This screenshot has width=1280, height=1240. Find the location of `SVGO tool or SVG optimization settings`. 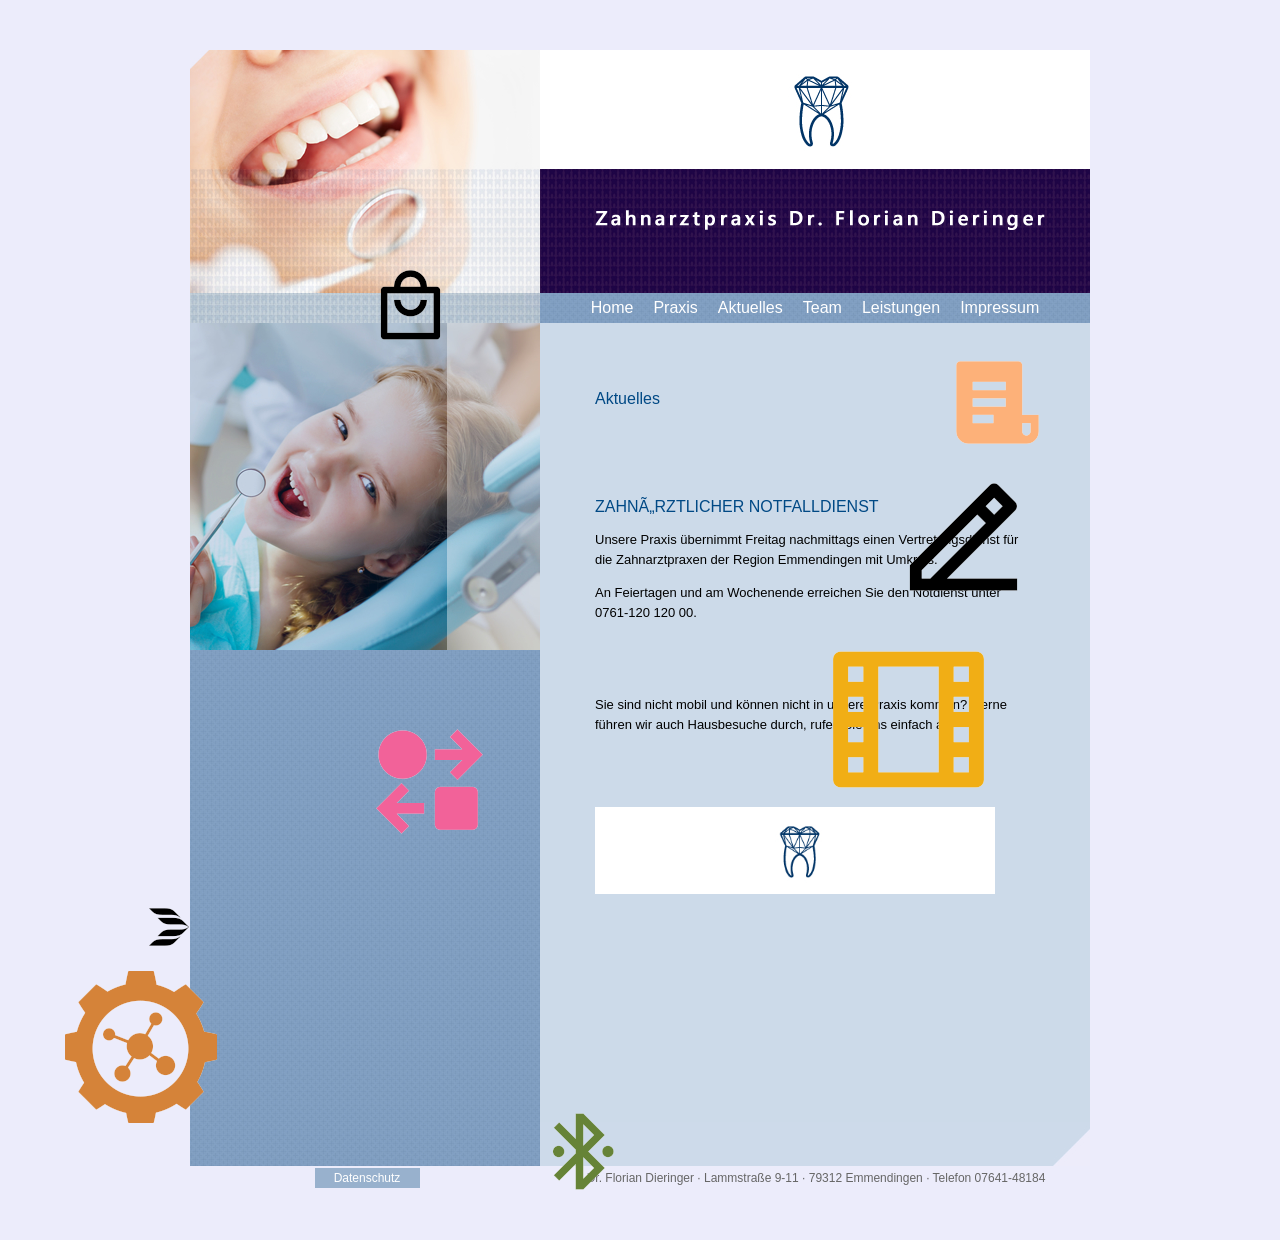

SVGO tool or SVG optimization settings is located at coordinates (141, 1047).